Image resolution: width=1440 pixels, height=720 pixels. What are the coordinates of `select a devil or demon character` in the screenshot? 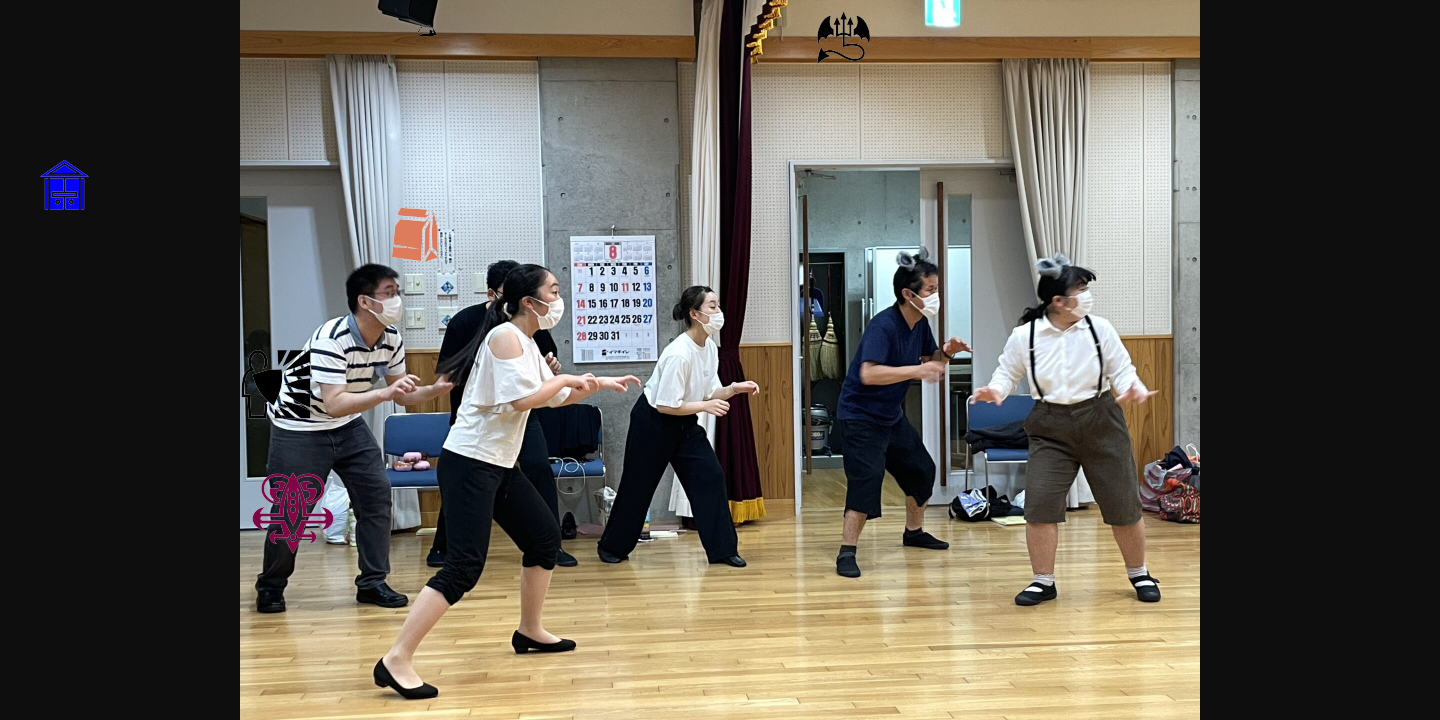 It's located at (843, 37).